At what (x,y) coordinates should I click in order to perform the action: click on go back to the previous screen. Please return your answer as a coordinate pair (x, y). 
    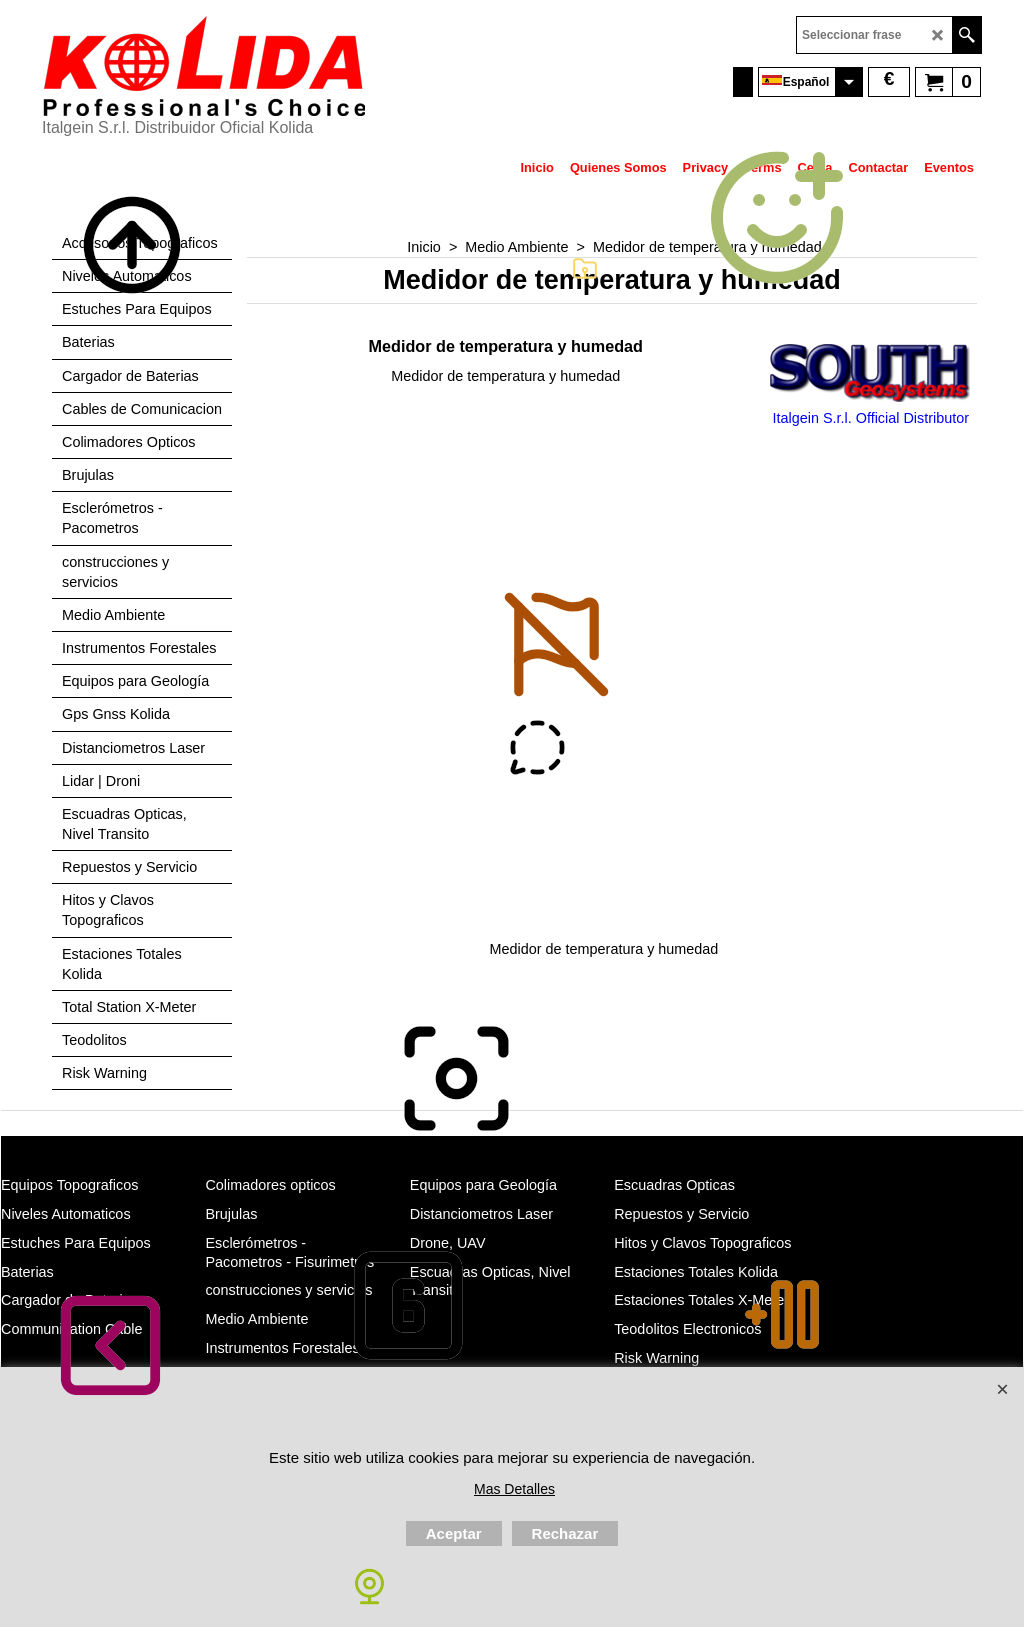
    Looking at the image, I should click on (110, 1345).